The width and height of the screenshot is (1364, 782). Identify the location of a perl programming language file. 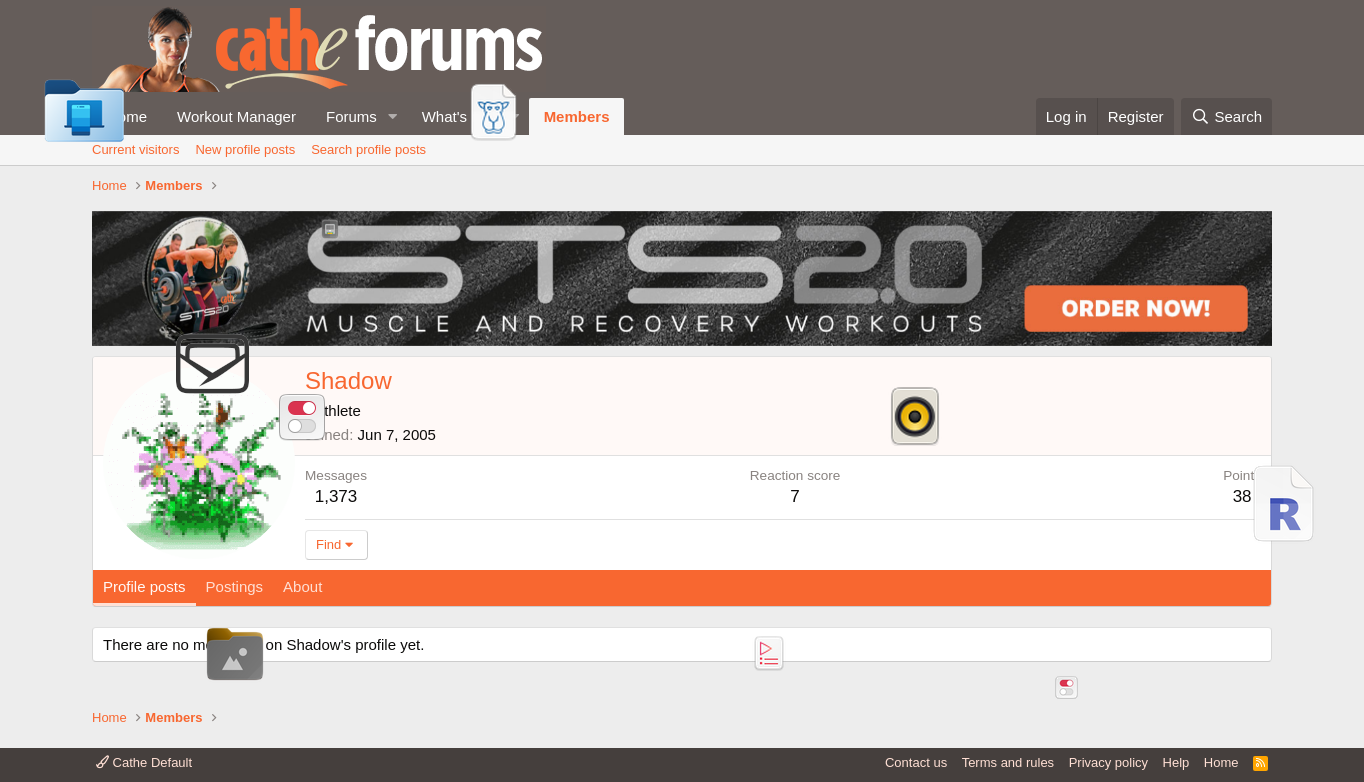
(493, 111).